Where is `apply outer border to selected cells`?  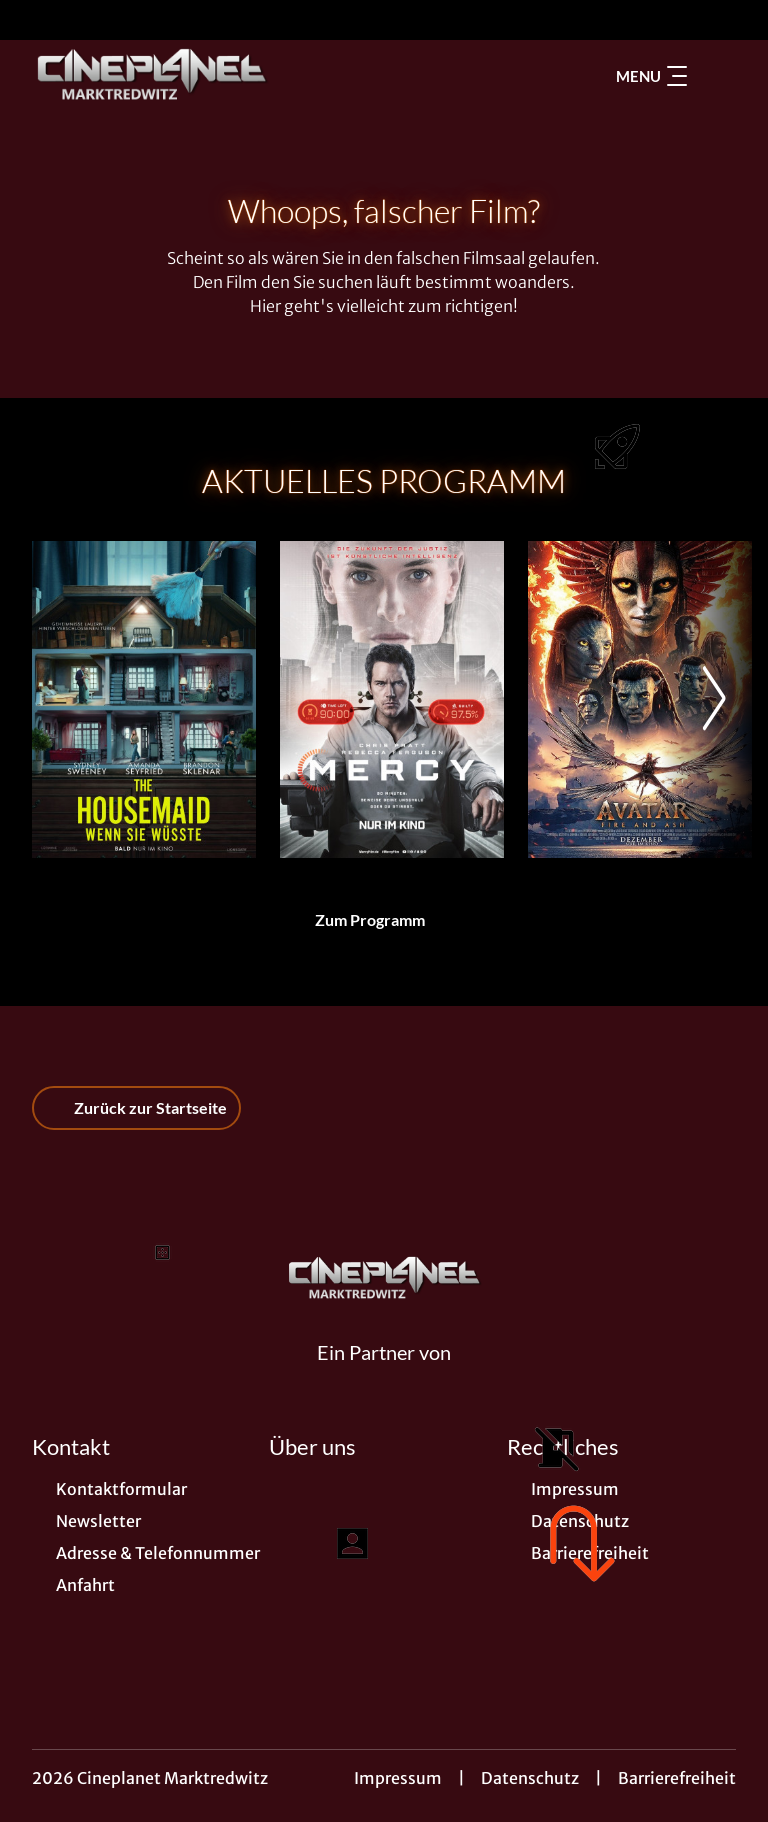
apply outer border to selected cells is located at coordinates (162, 1252).